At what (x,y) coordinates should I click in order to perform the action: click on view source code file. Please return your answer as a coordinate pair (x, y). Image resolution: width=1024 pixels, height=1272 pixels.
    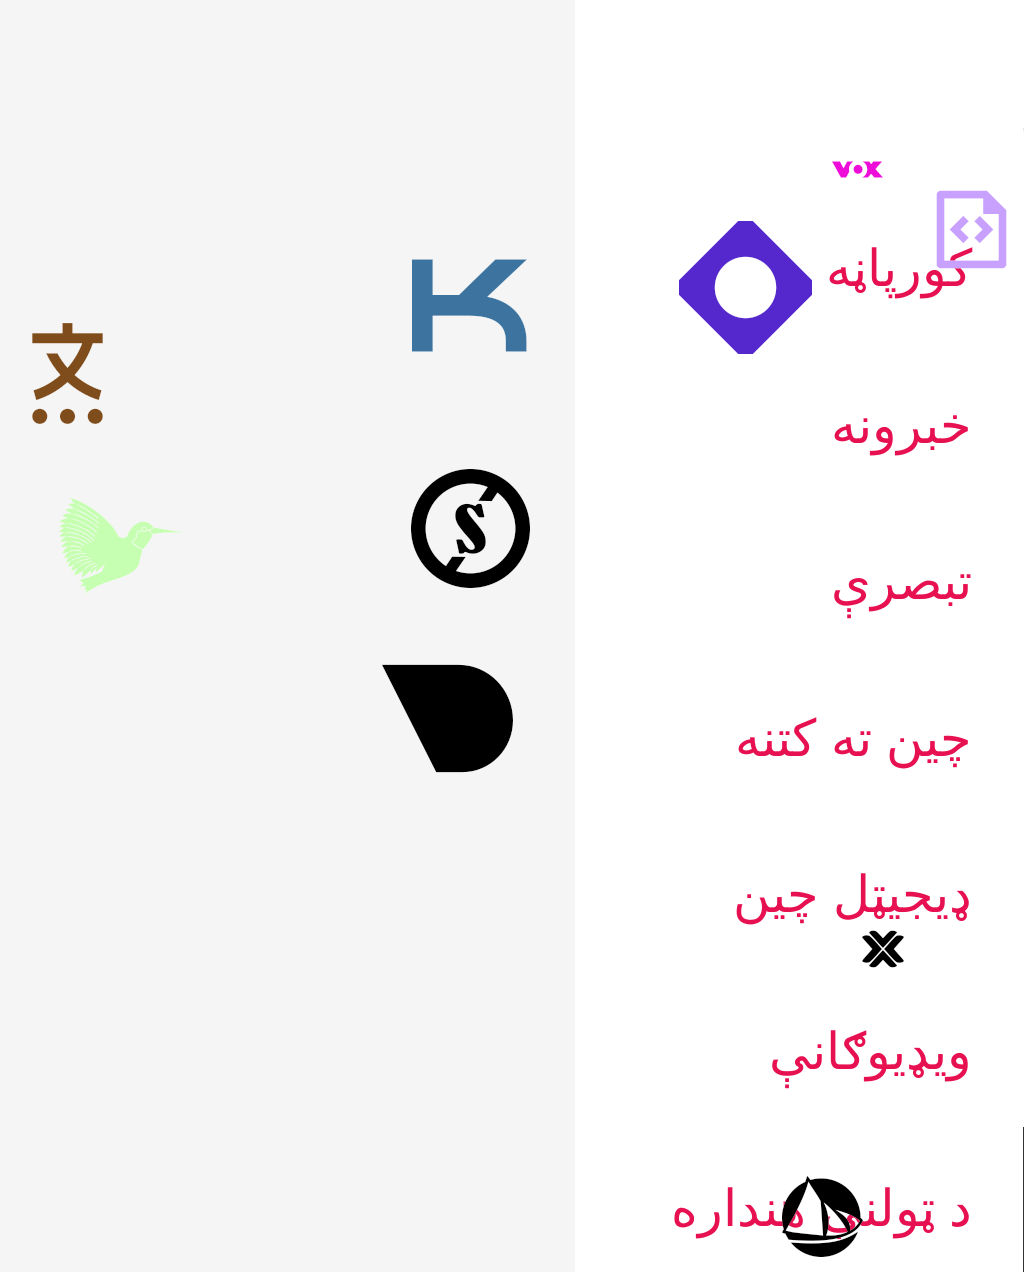
    Looking at the image, I should click on (971, 229).